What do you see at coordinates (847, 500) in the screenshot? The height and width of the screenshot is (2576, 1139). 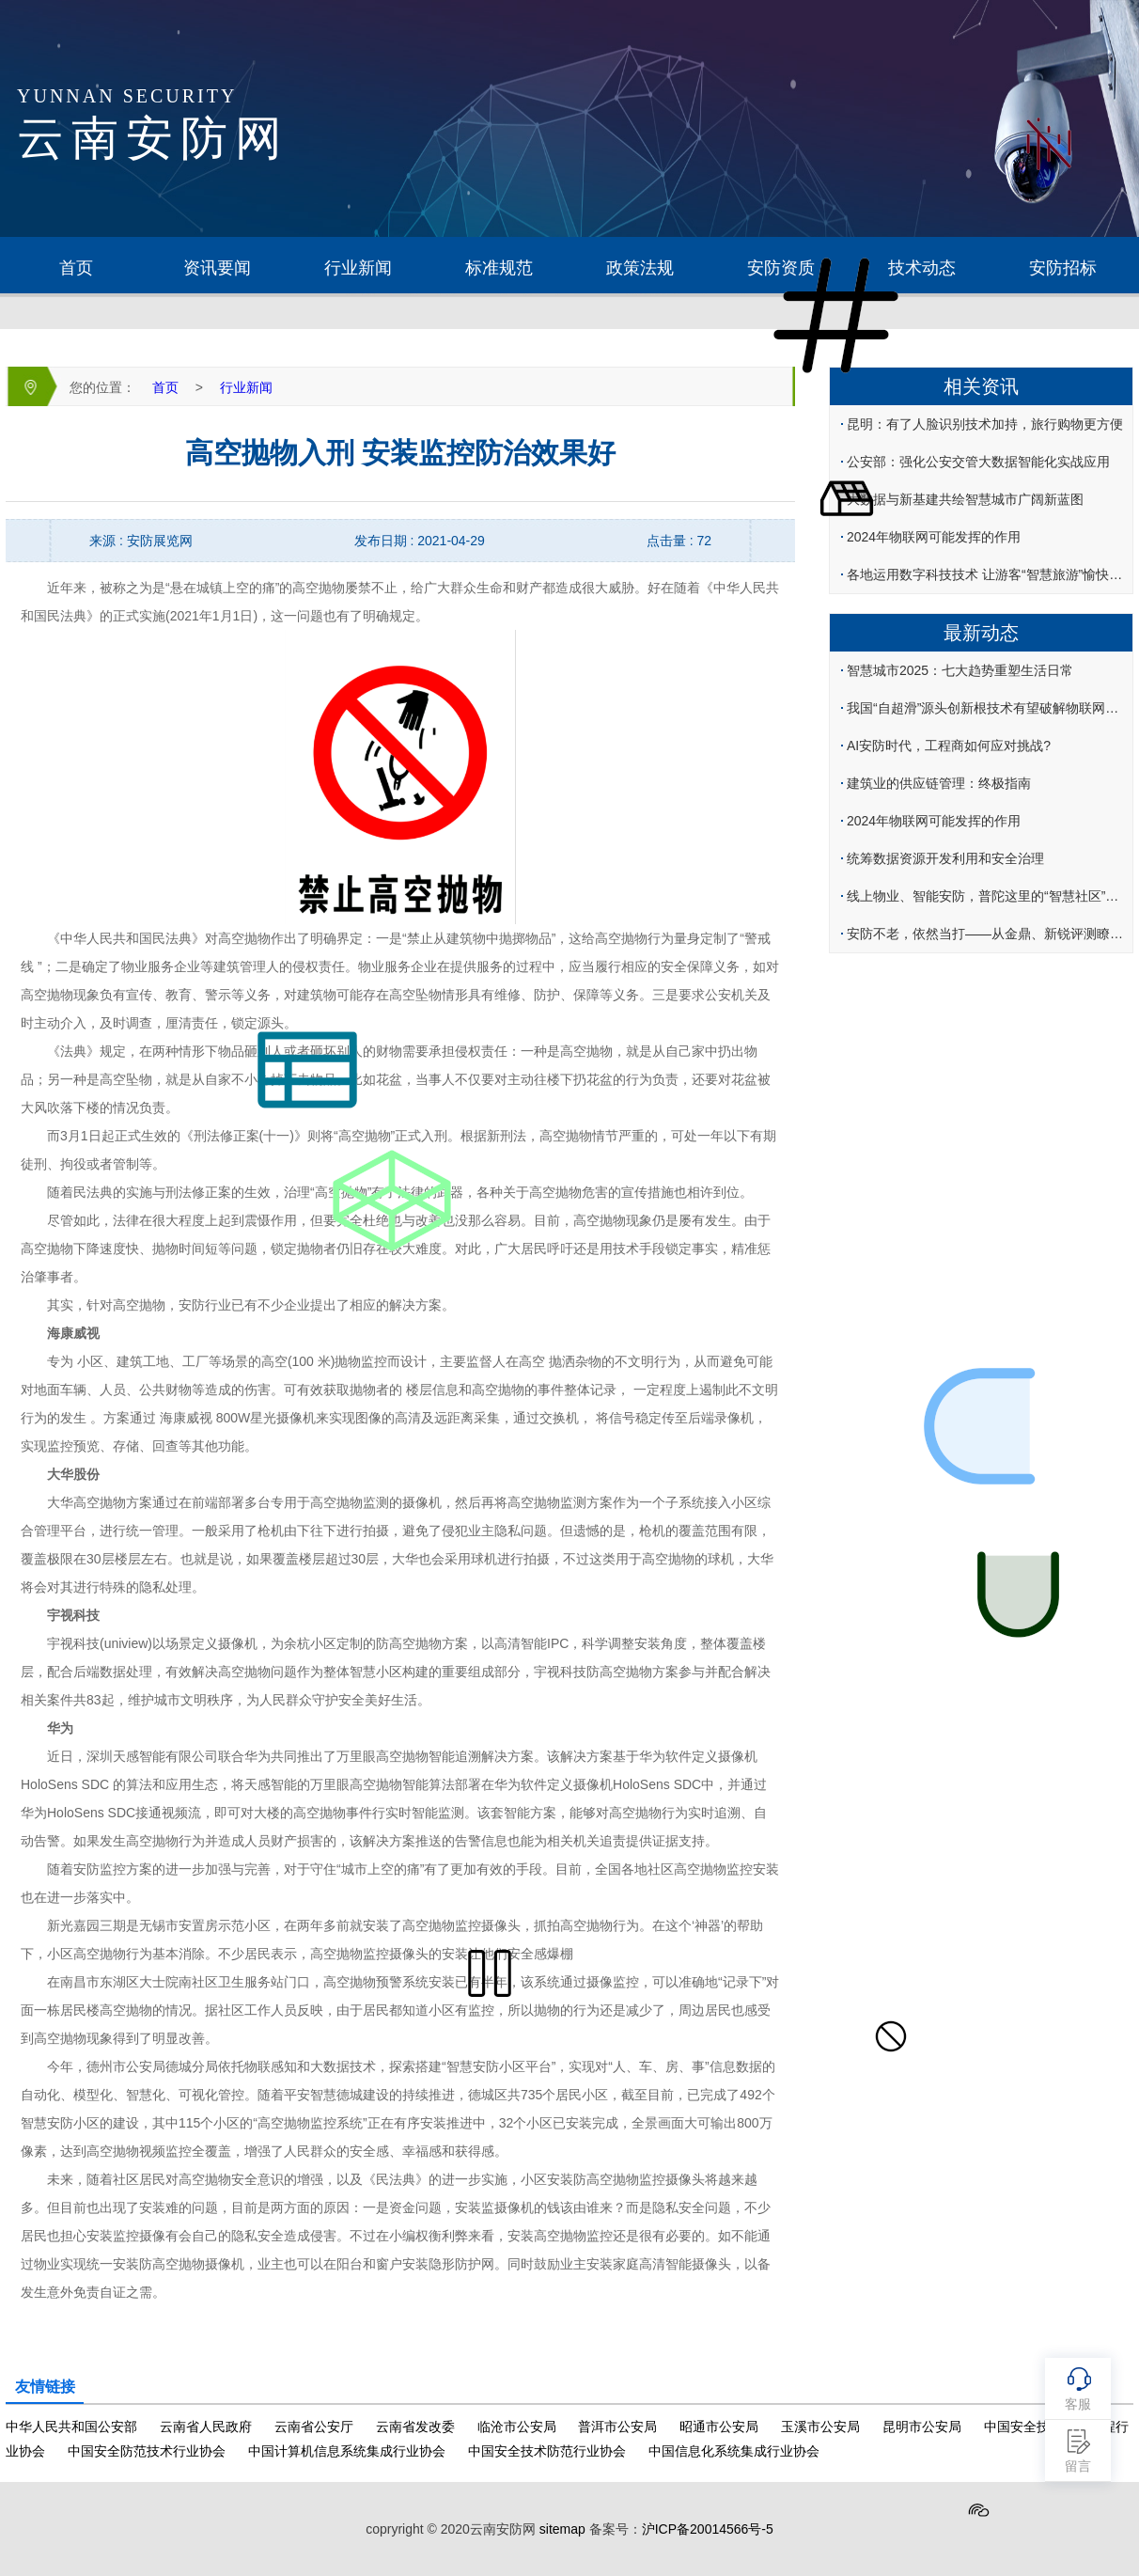 I see `view solar panel system status` at bounding box center [847, 500].